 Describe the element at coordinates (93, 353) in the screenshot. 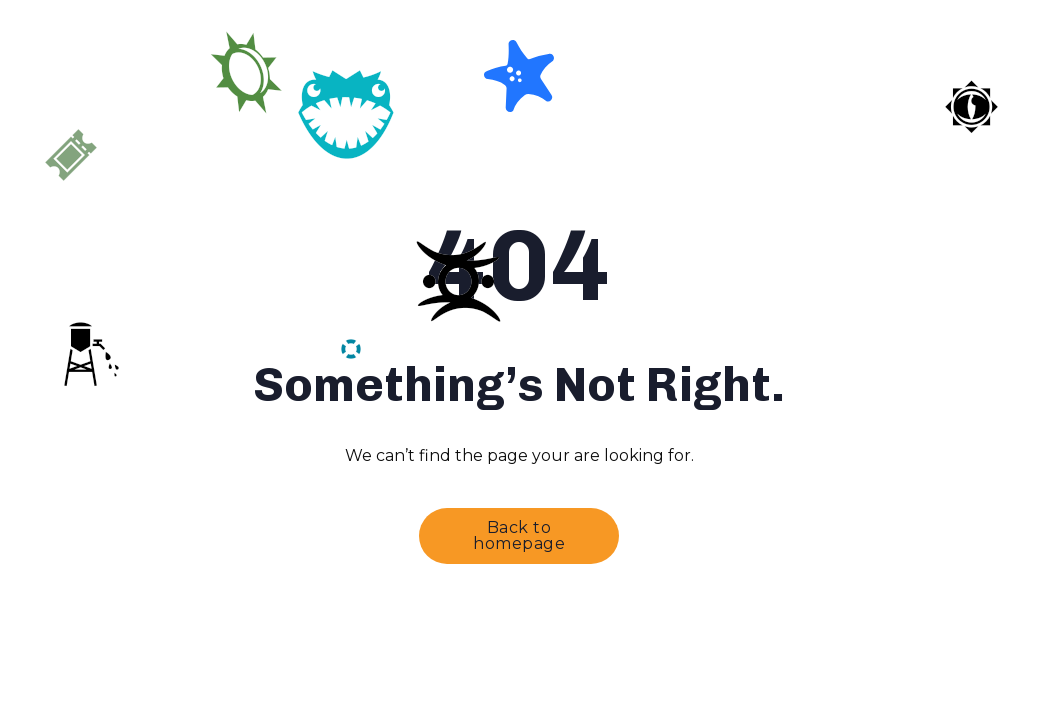

I see `view water storage levels` at that location.